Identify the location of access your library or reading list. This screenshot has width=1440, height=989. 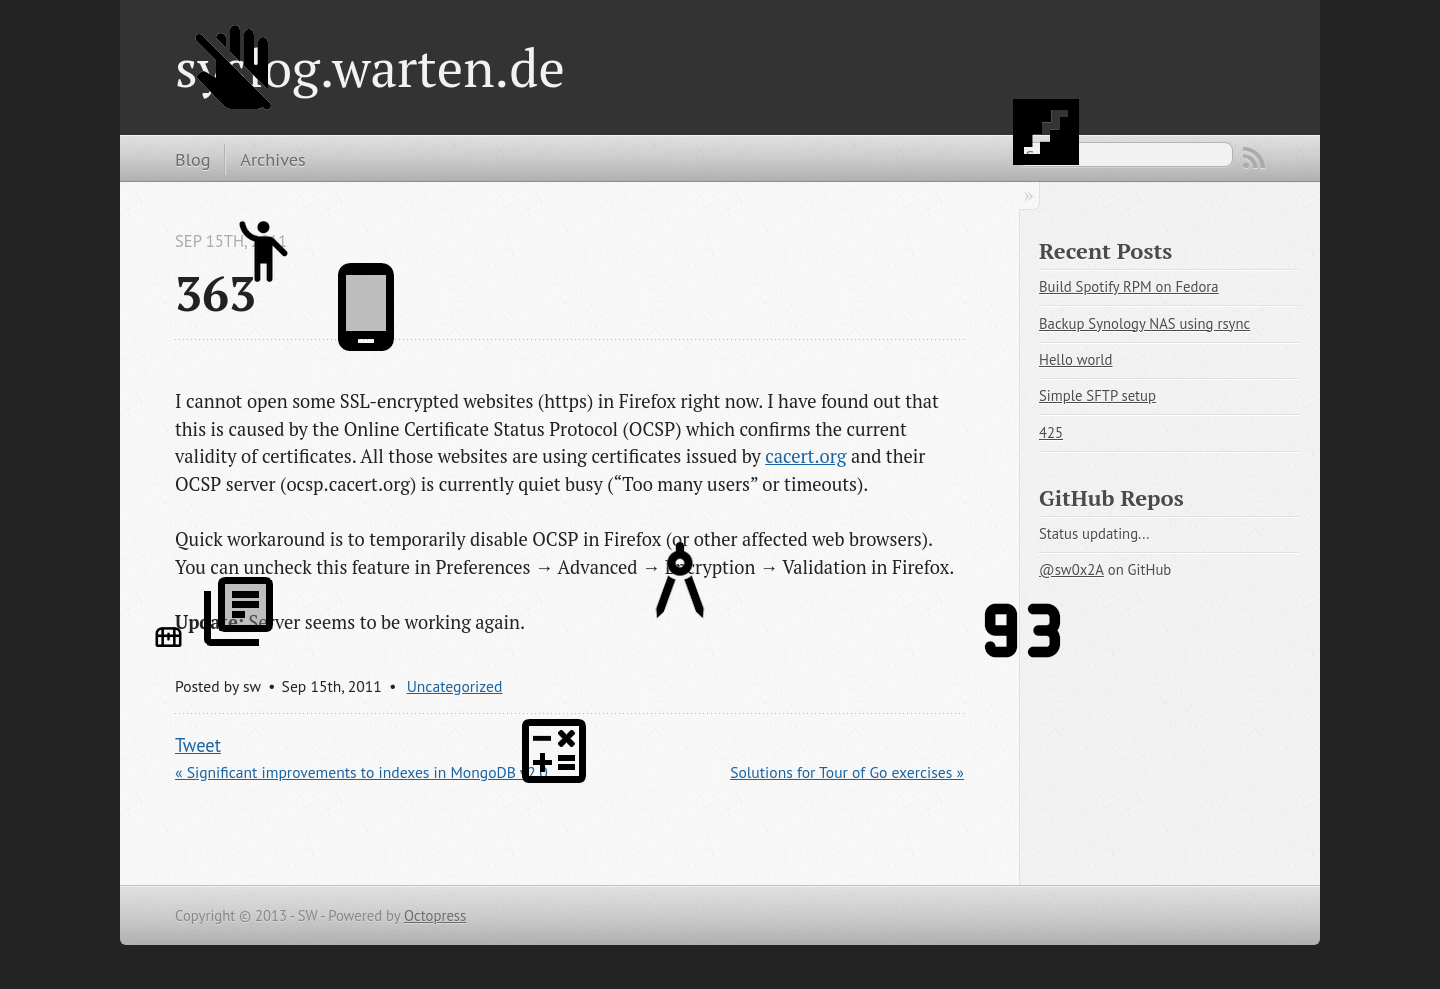
(238, 611).